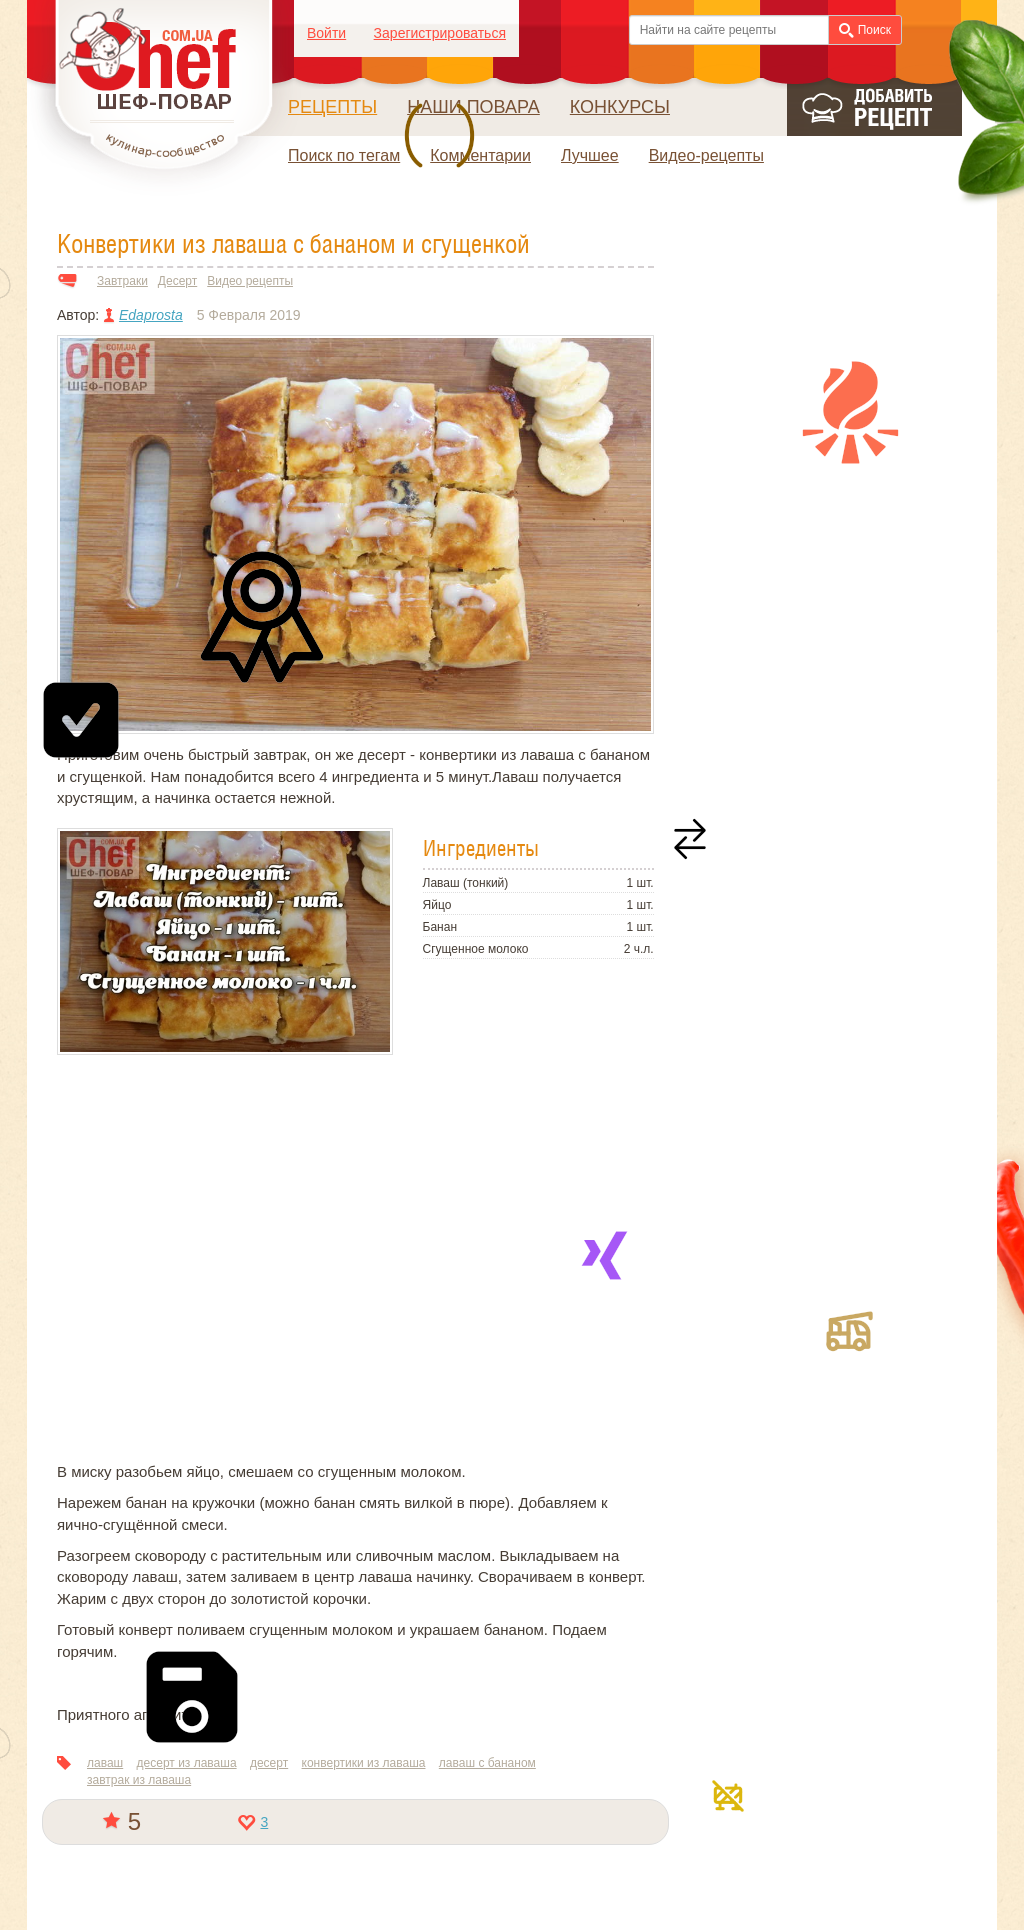  Describe the element at coordinates (262, 617) in the screenshot. I see `view achievements or awards` at that location.